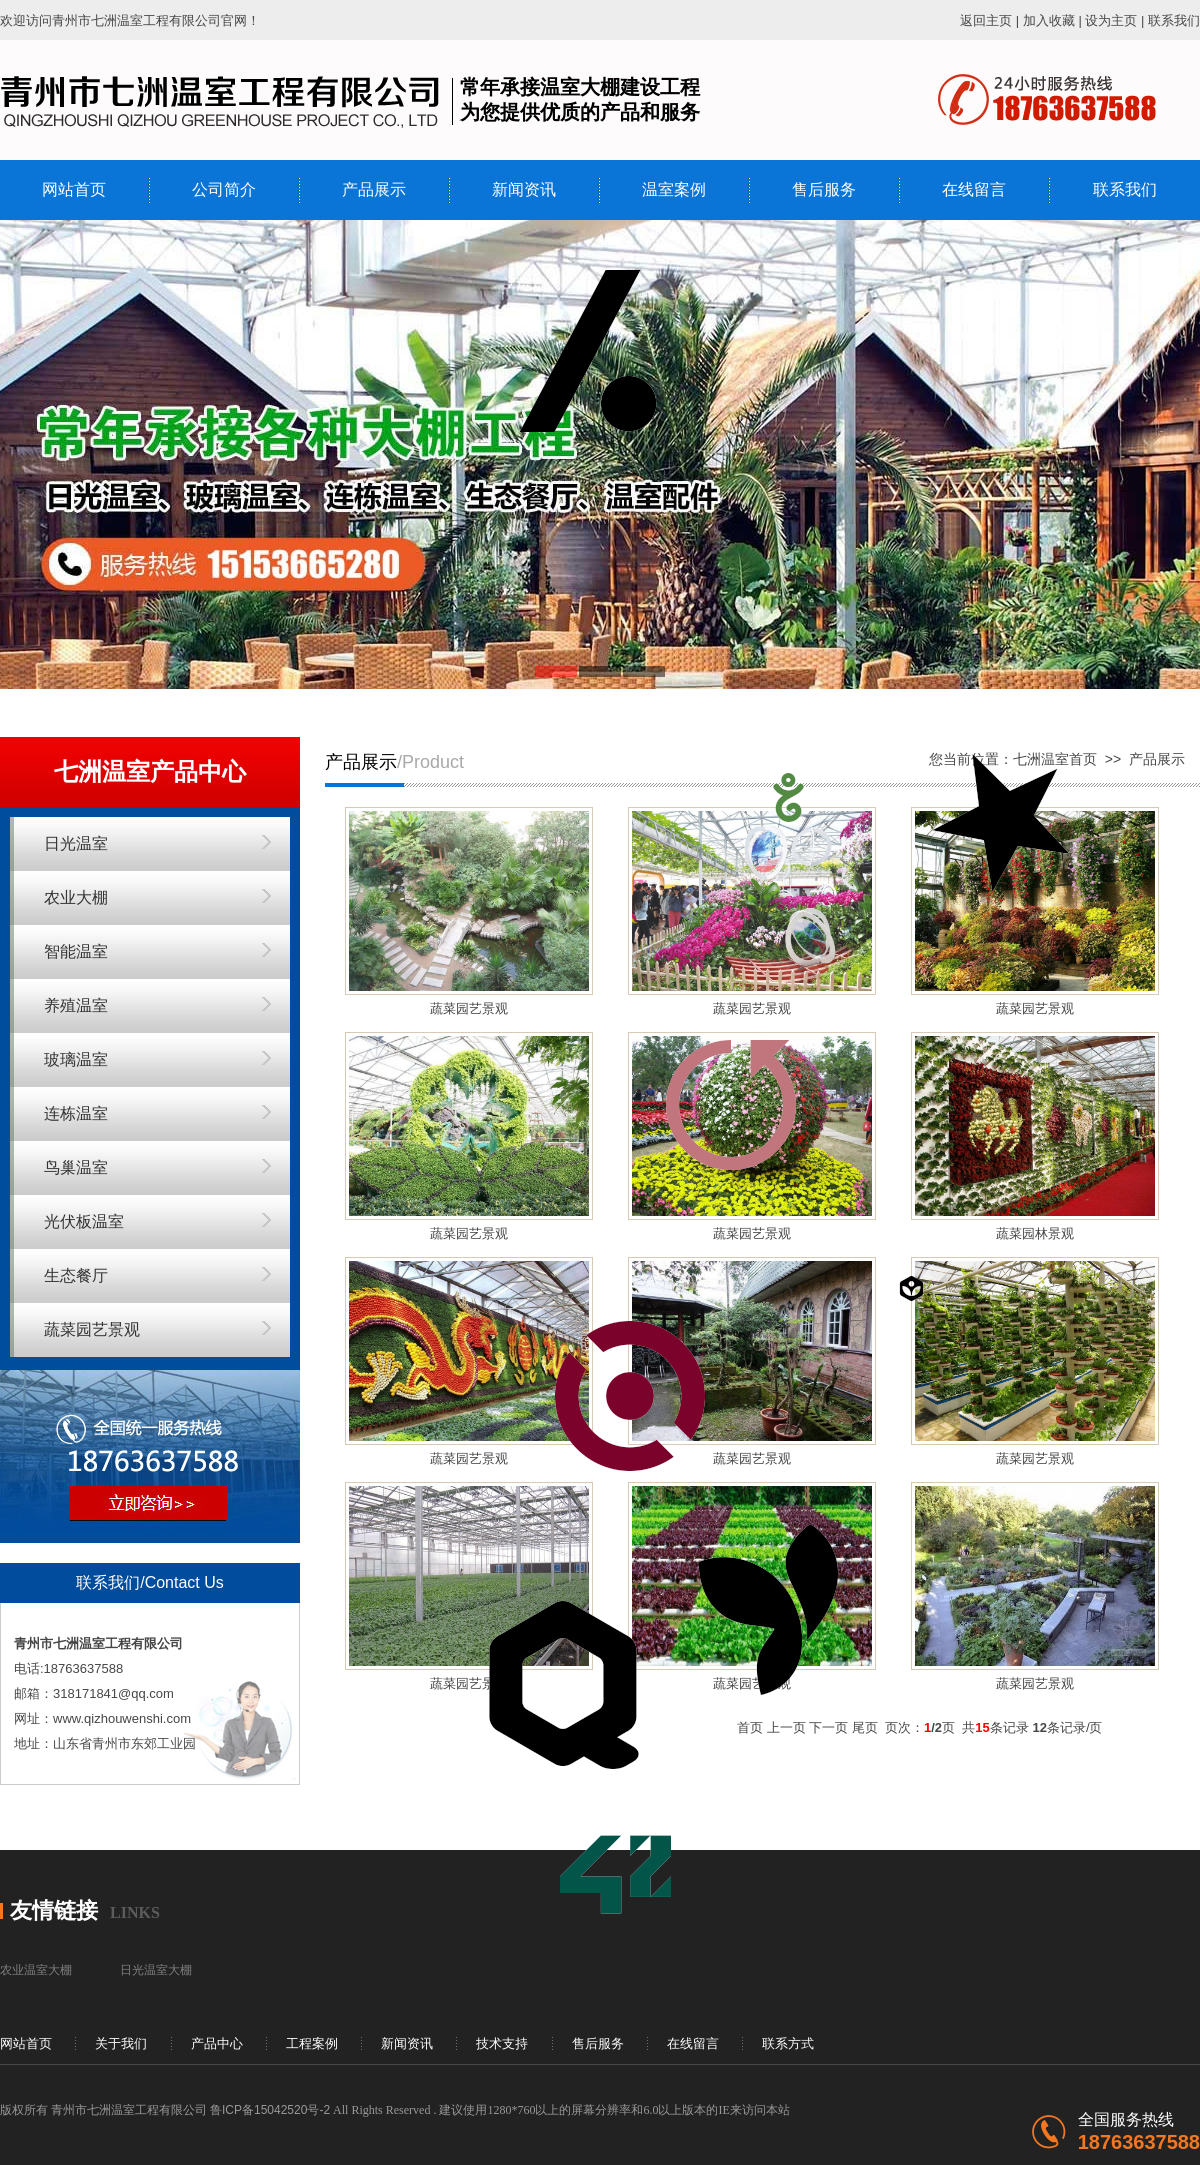 This screenshot has width=1200, height=2165. Describe the element at coordinates (911, 1288) in the screenshot. I see `open Khan Academy app` at that location.